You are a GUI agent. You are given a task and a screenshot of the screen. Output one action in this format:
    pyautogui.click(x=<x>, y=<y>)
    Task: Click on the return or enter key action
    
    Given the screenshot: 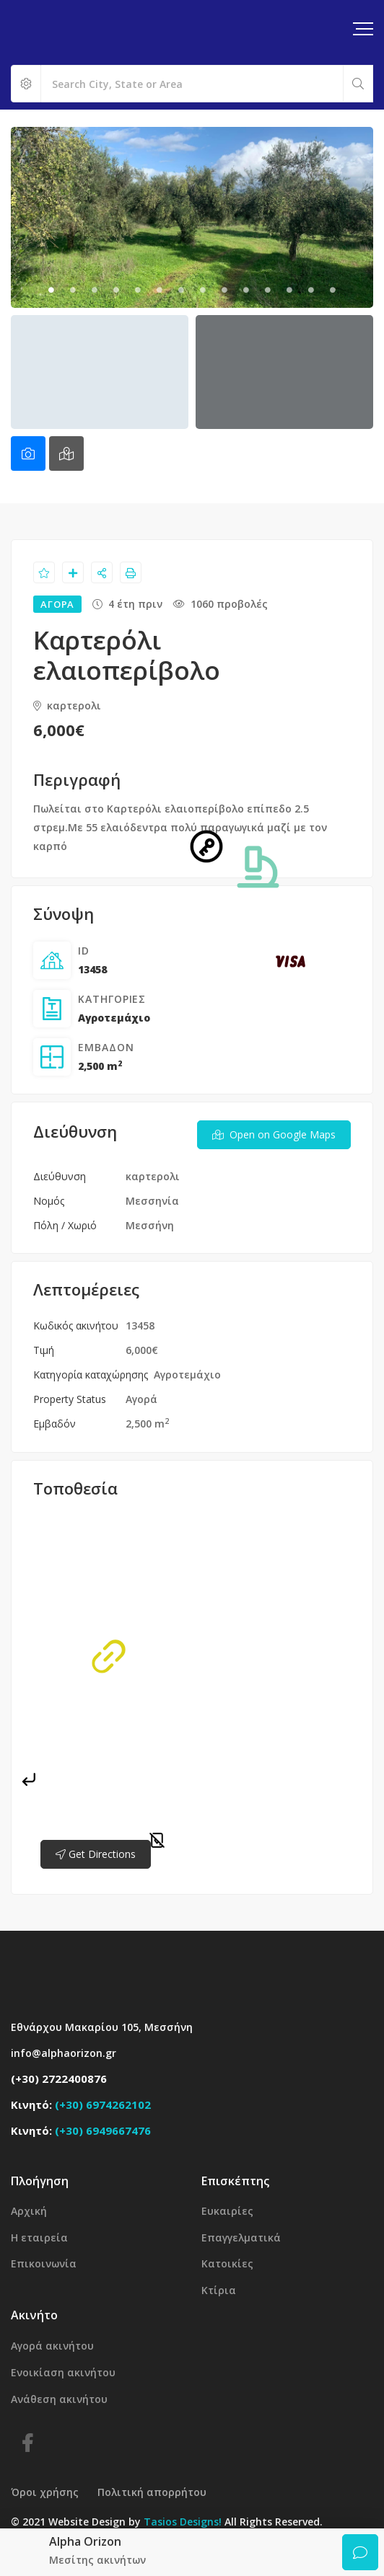 What is the action you would take?
    pyautogui.click(x=29, y=1779)
    